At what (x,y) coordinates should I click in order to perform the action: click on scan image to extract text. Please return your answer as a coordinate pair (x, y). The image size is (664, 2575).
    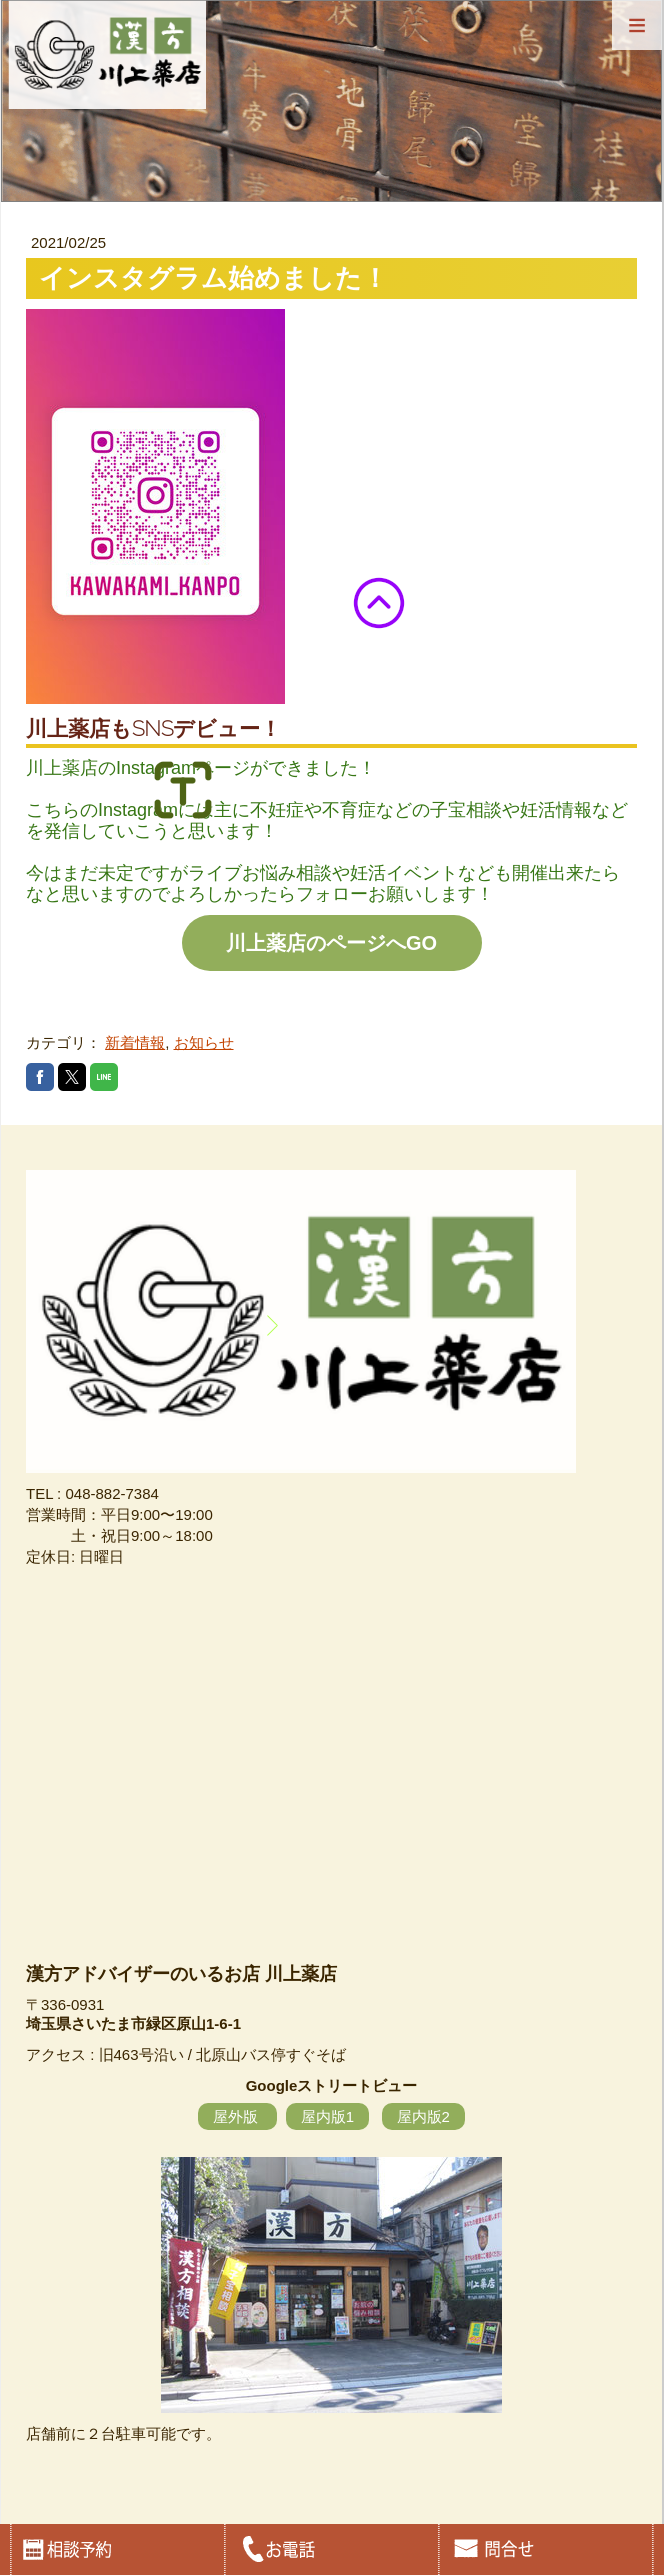
    Looking at the image, I should click on (183, 790).